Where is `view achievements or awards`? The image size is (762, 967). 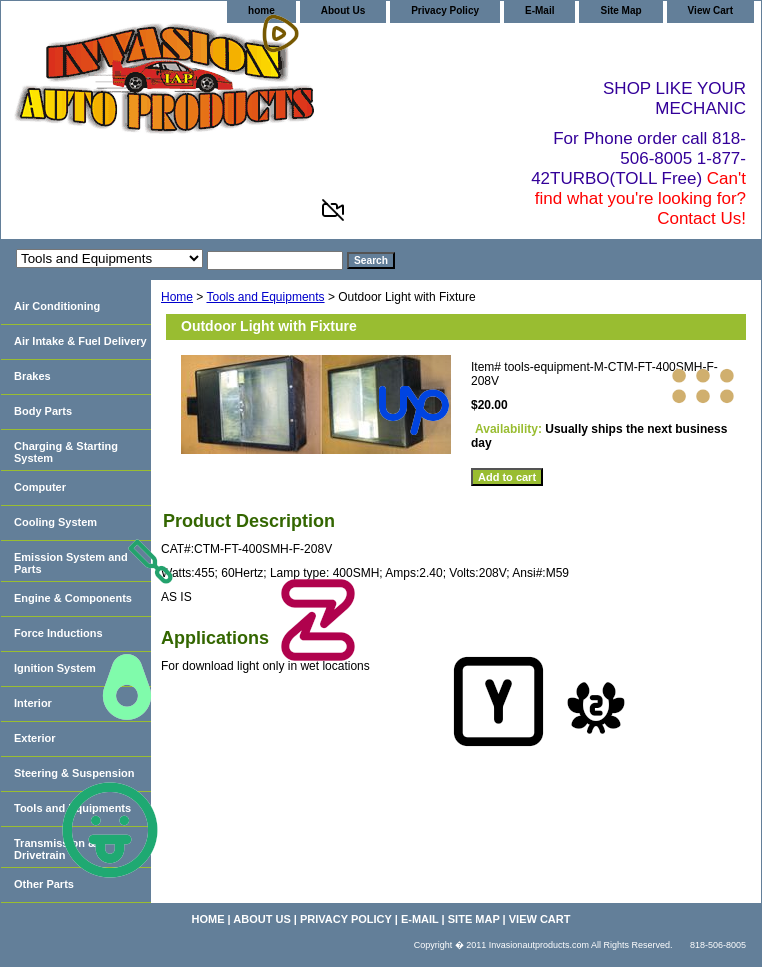 view achievements or awards is located at coordinates (596, 708).